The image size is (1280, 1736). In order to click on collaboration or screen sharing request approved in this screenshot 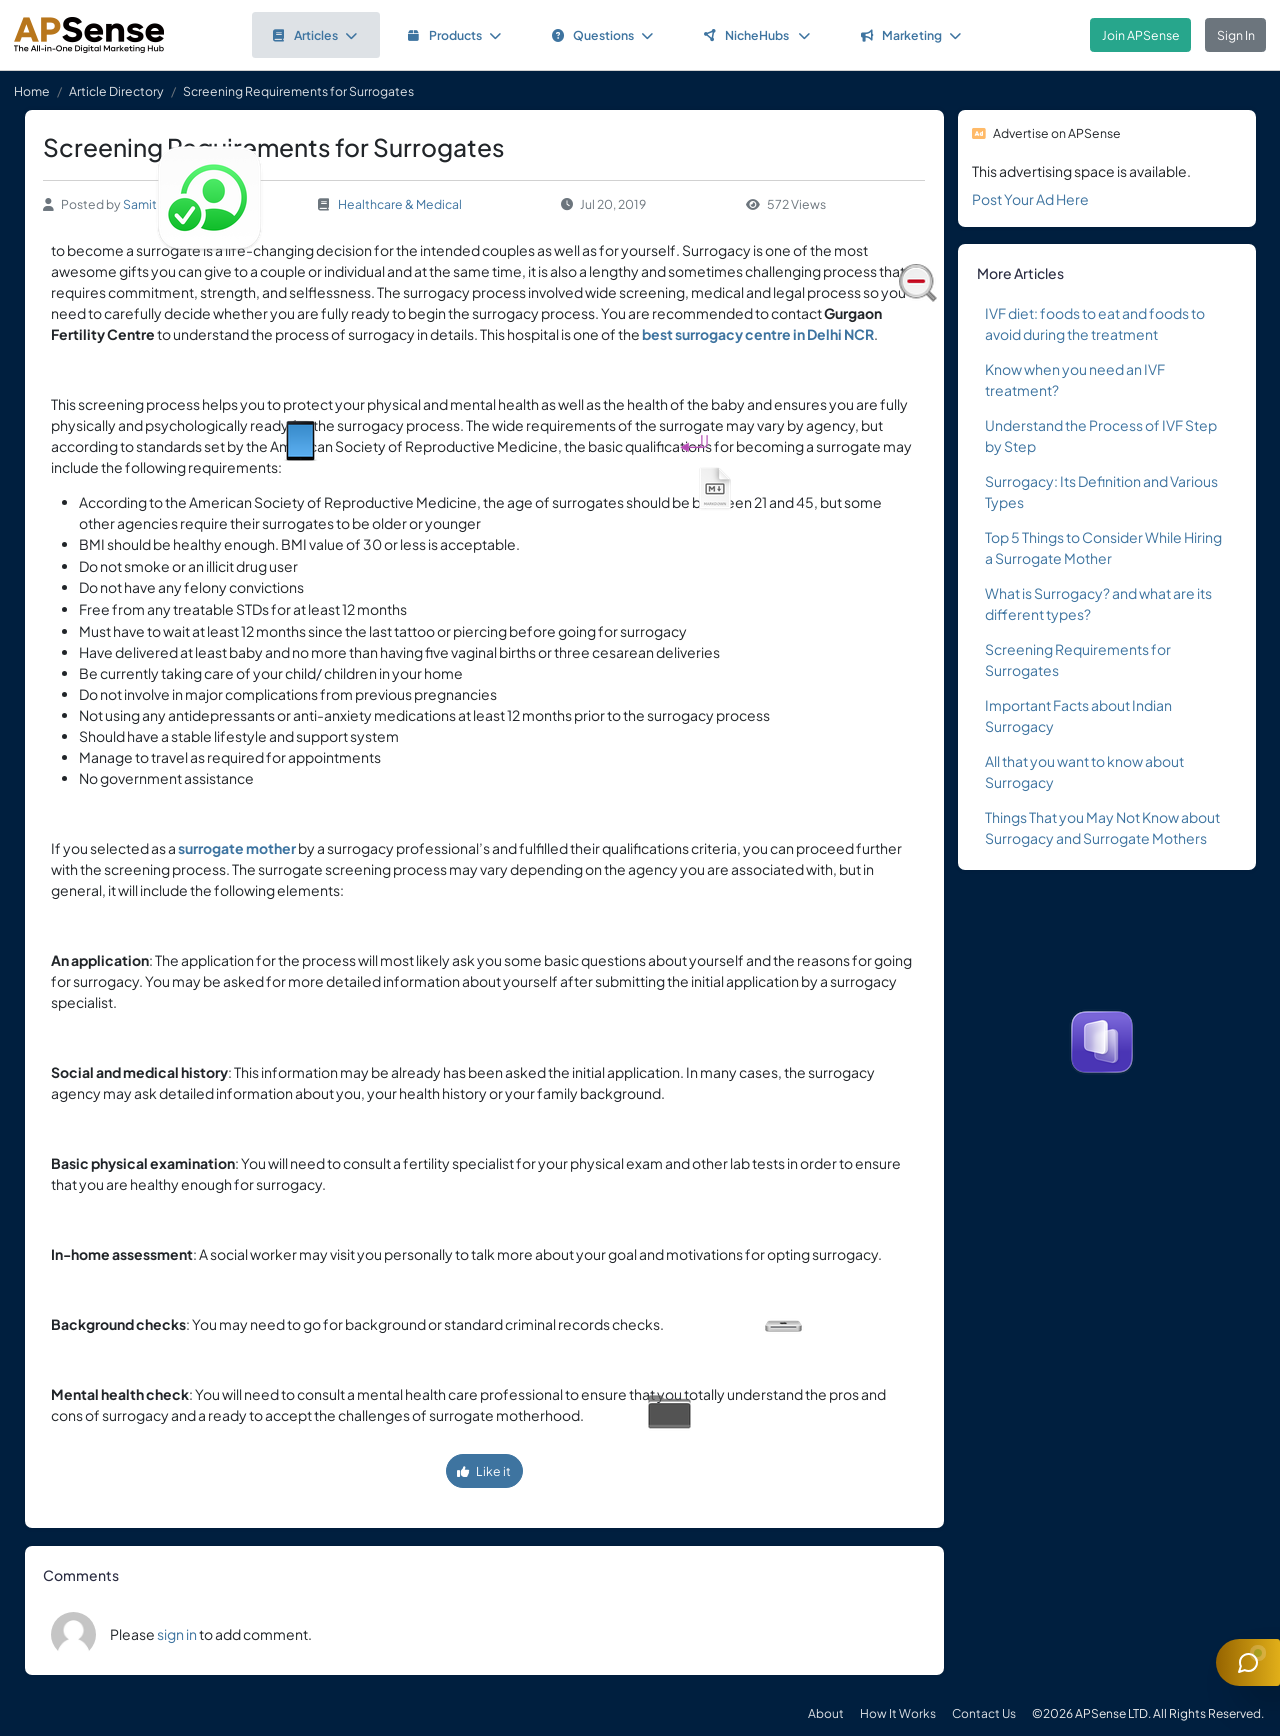, I will do `click(209, 197)`.